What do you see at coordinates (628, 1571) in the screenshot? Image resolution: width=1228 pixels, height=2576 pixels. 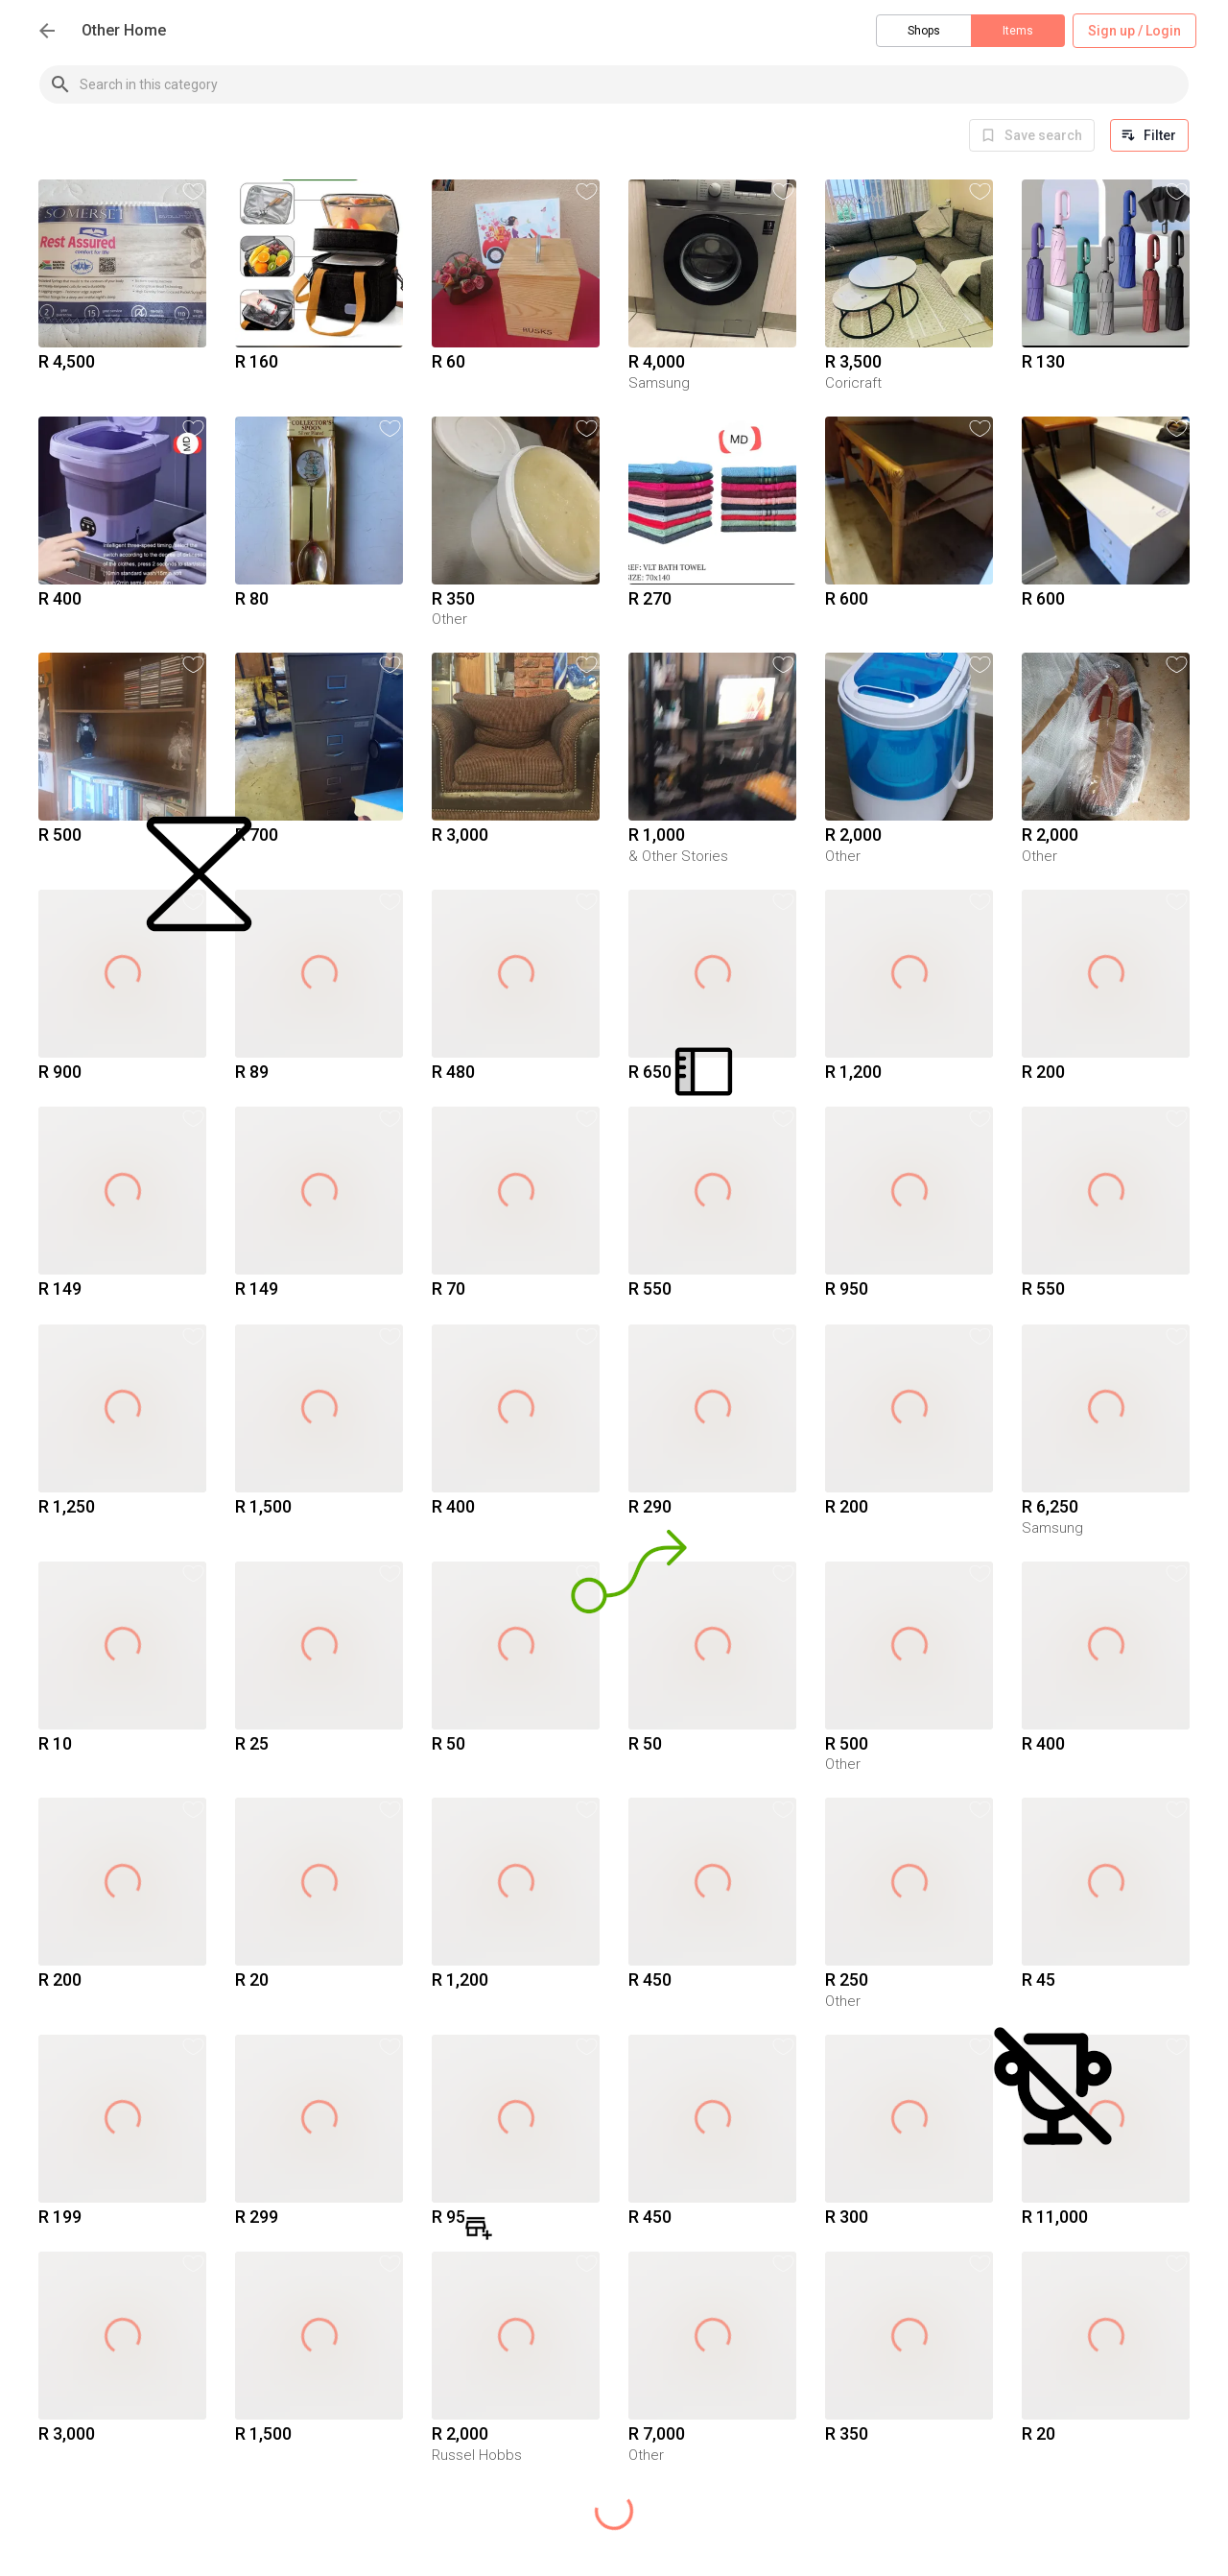 I see `indicates a workflow or process flow direction` at bounding box center [628, 1571].